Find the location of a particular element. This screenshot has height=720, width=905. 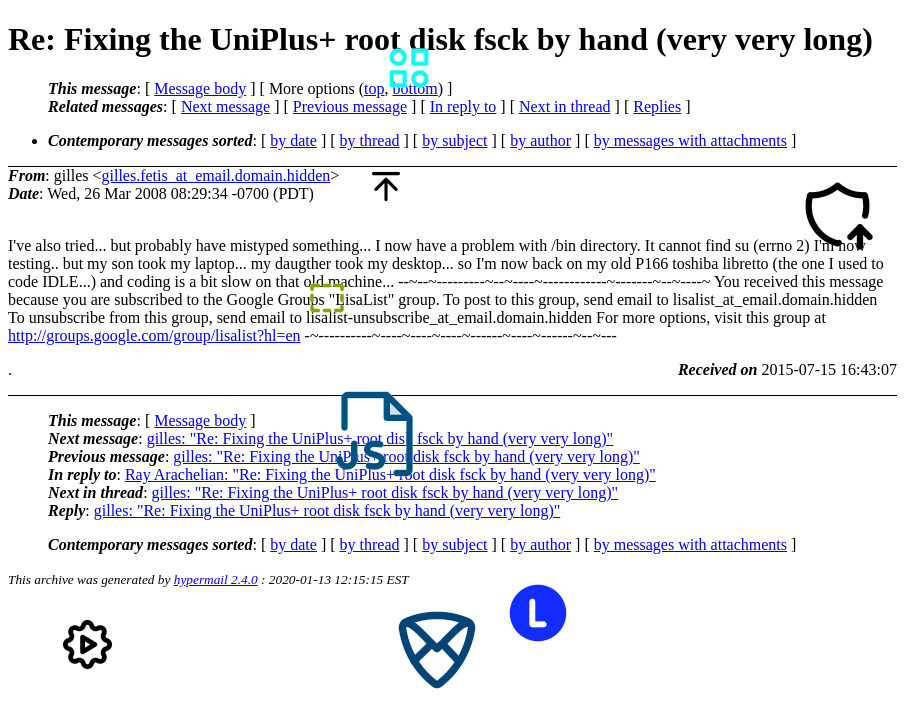

indicates an item or category labeled "L" is located at coordinates (538, 613).